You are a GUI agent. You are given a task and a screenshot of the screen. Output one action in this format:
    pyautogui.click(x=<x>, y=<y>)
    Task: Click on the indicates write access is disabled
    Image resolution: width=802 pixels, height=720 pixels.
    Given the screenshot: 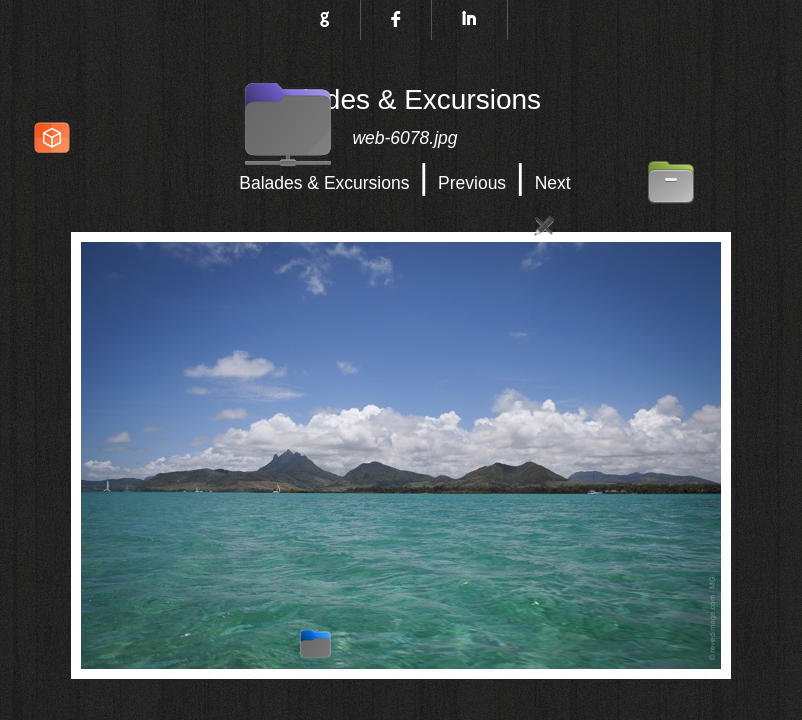 What is the action you would take?
    pyautogui.click(x=544, y=226)
    